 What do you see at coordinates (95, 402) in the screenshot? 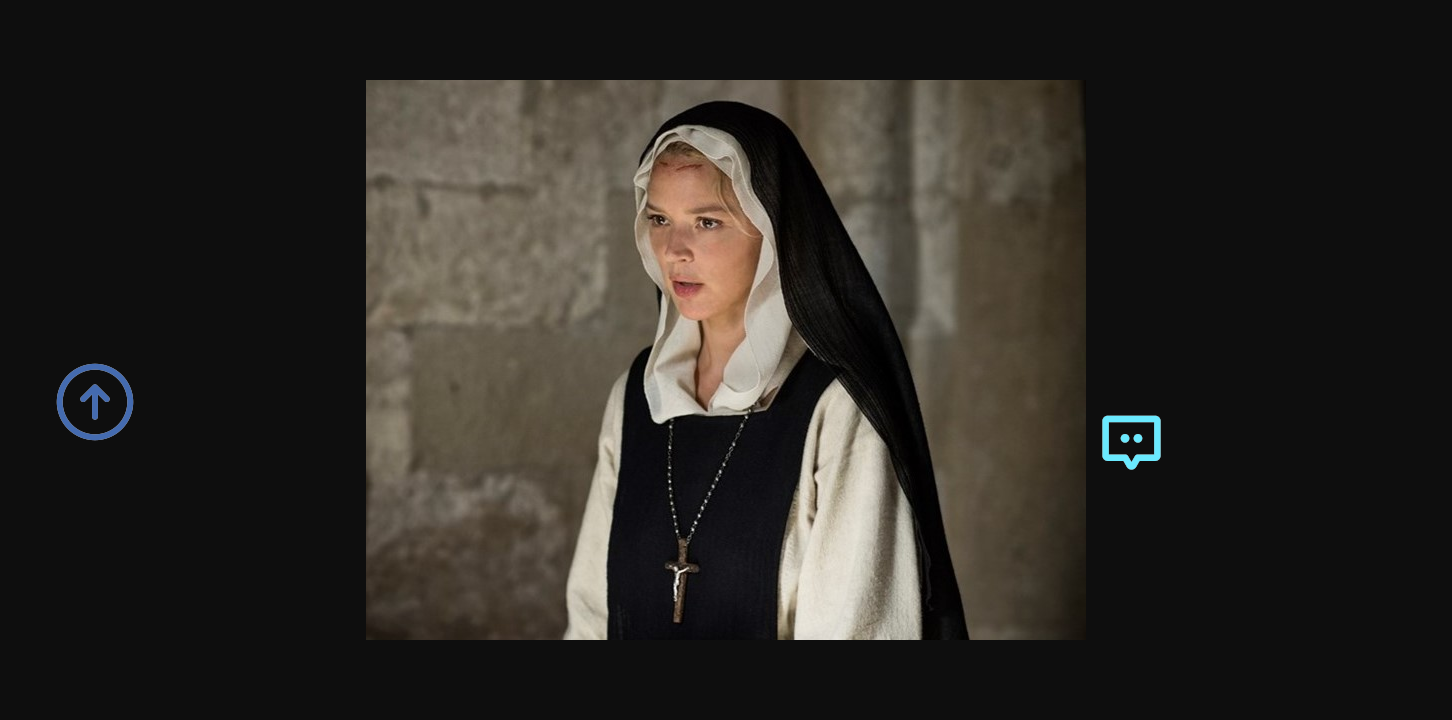
I see `scroll to top of page` at bounding box center [95, 402].